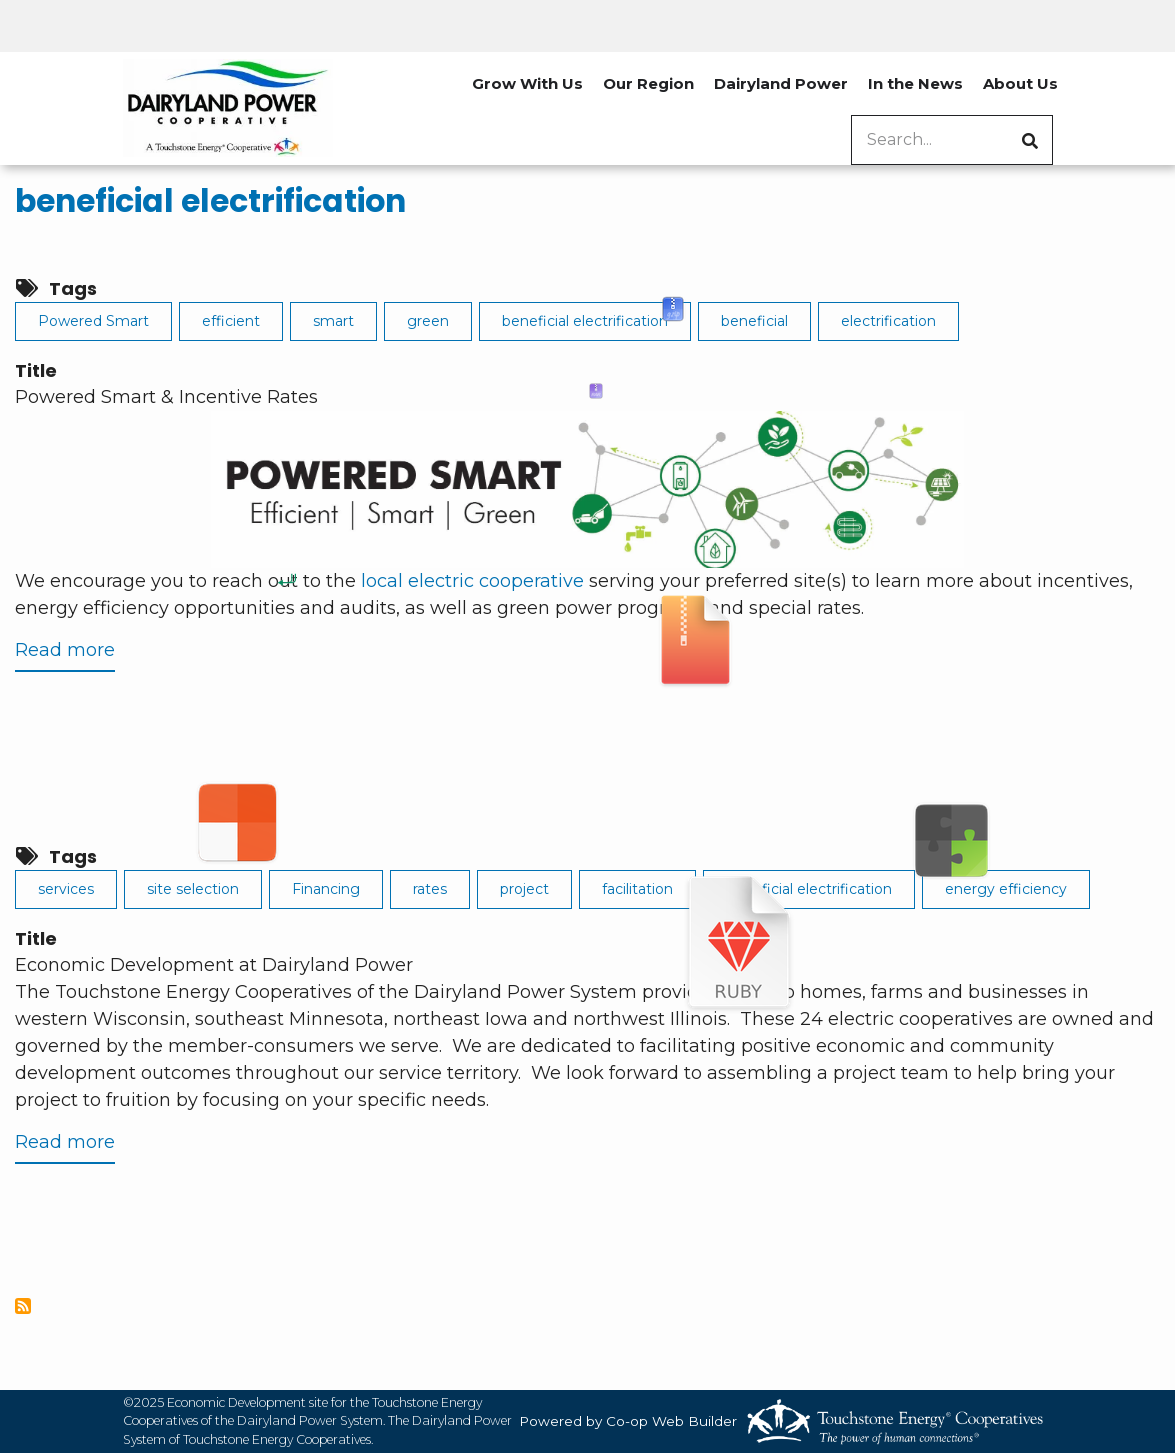 Image resolution: width=1175 pixels, height=1453 pixels. Describe the element at coordinates (673, 309) in the screenshot. I see `a gzip compressed archive file` at that location.